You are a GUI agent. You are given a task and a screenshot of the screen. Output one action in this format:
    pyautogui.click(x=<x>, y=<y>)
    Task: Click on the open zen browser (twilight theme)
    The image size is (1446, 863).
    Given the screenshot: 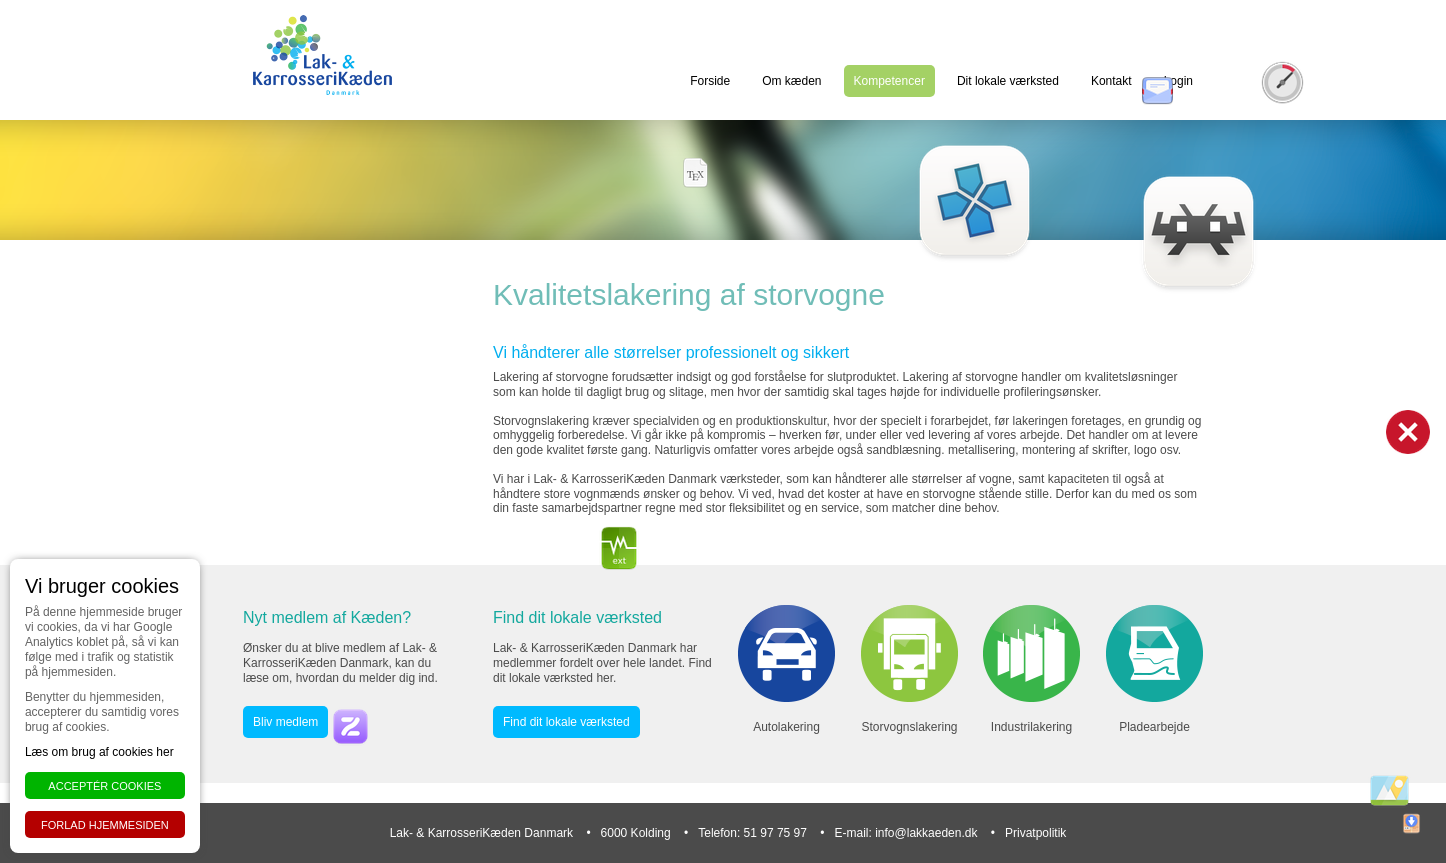 What is the action you would take?
    pyautogui.click(x=350, y=726)
    